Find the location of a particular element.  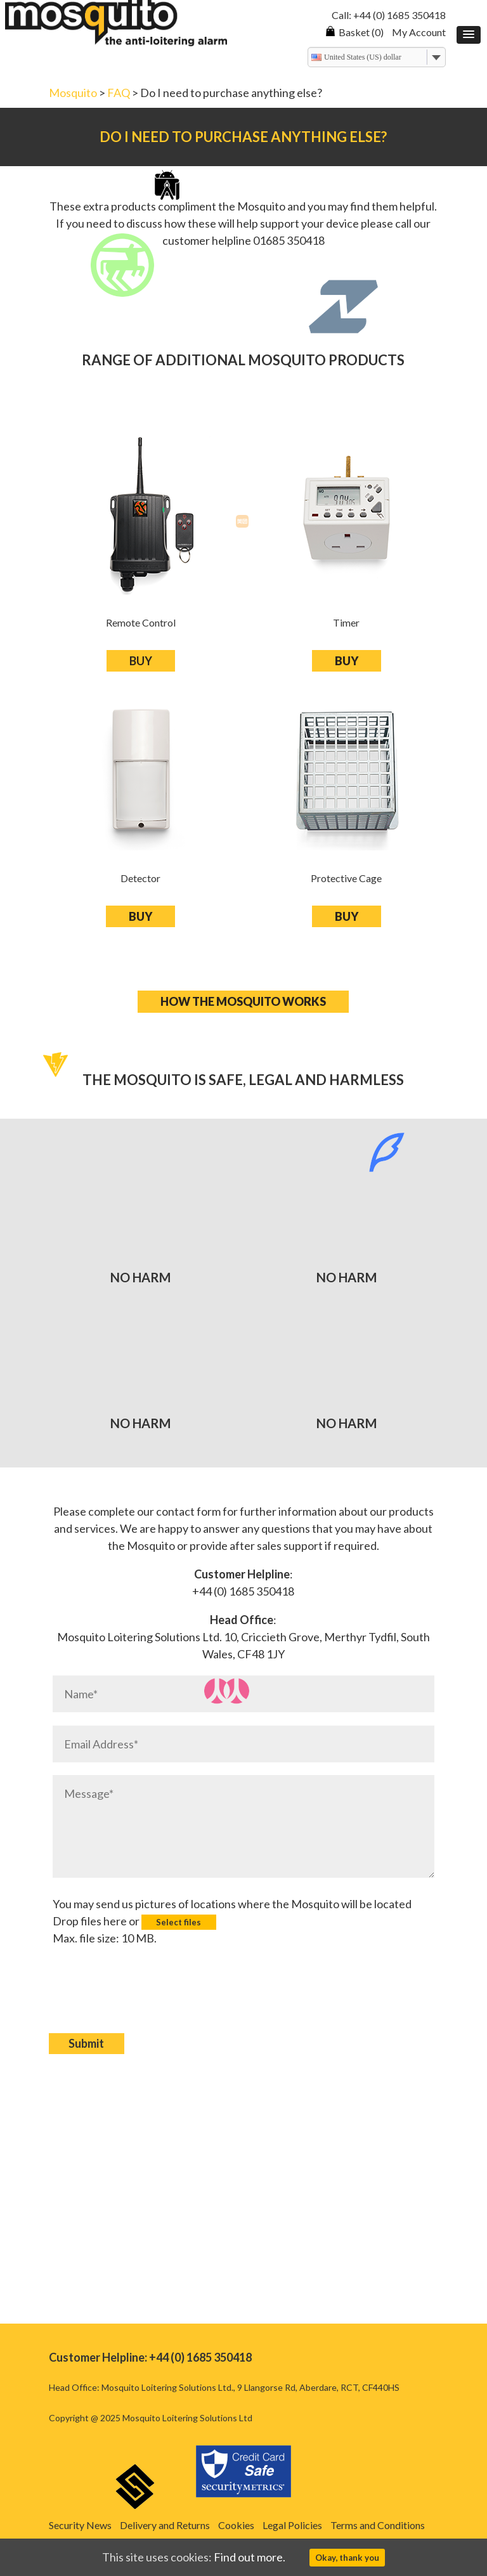

open android studio is located at coordinates (167, 185).